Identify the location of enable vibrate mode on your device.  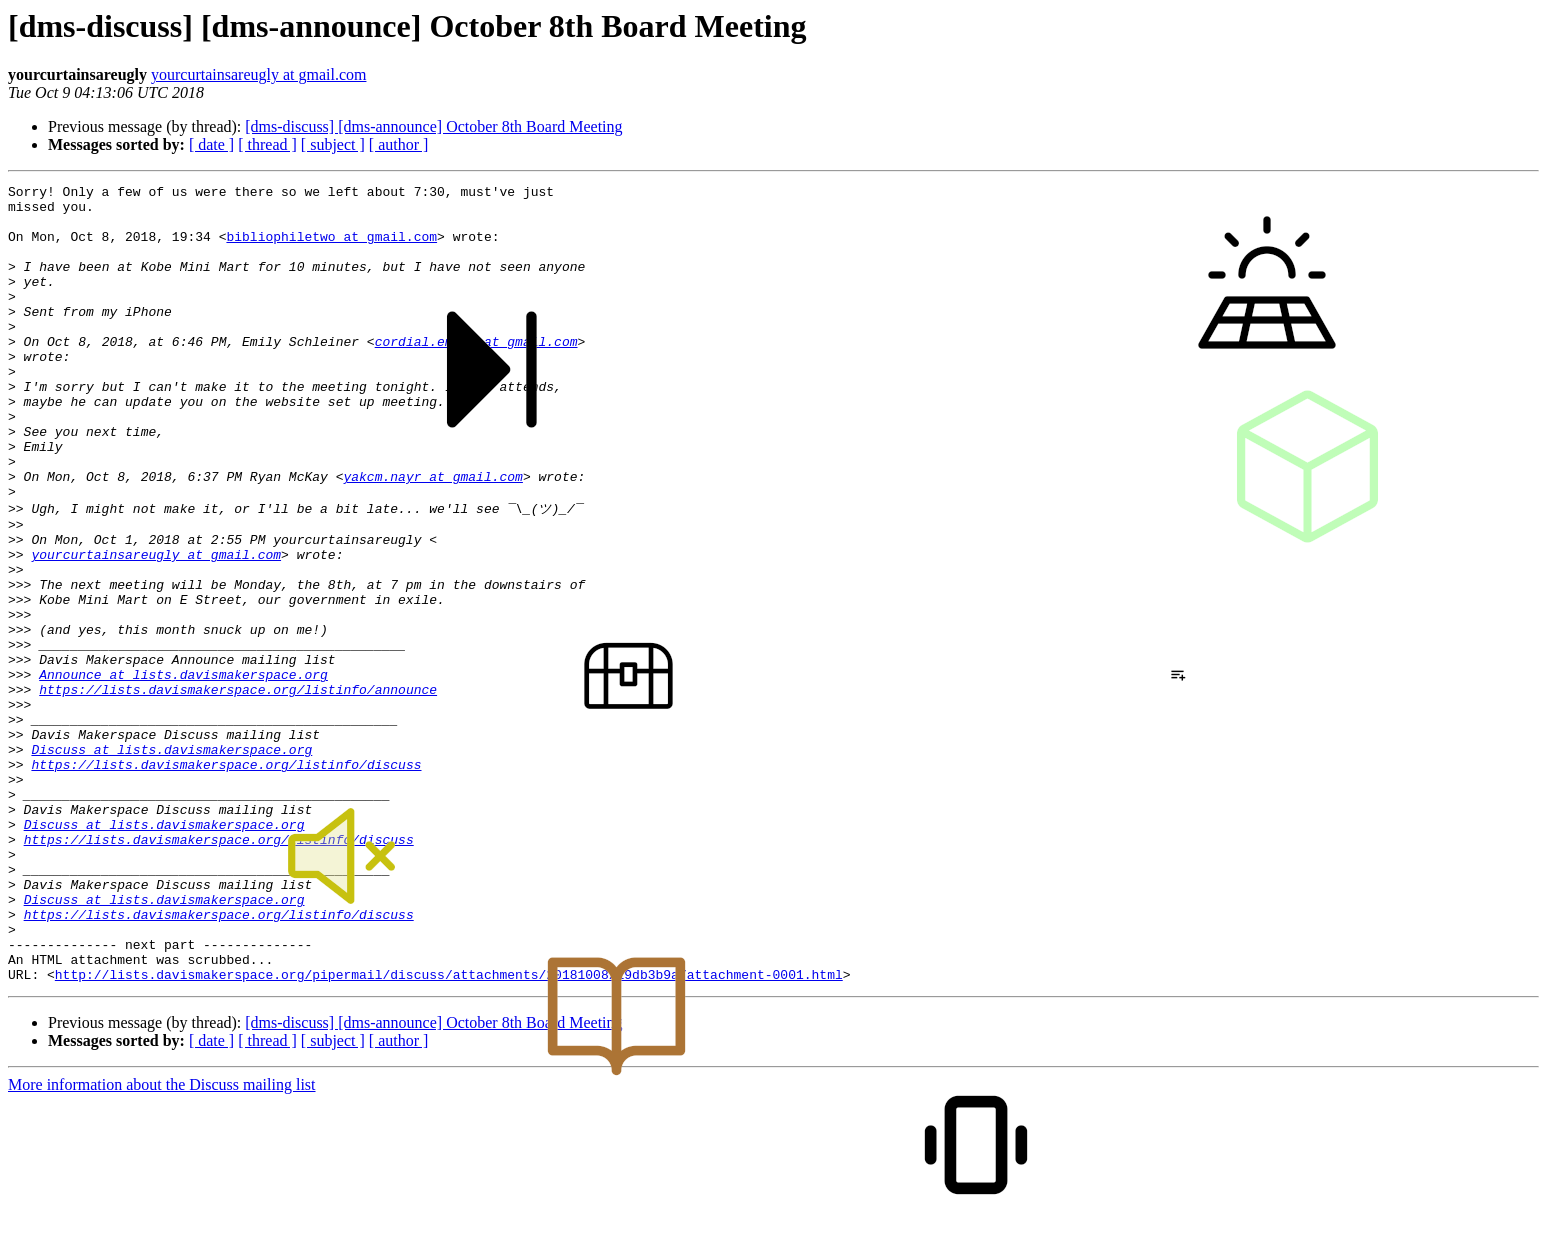
(976, 1145).